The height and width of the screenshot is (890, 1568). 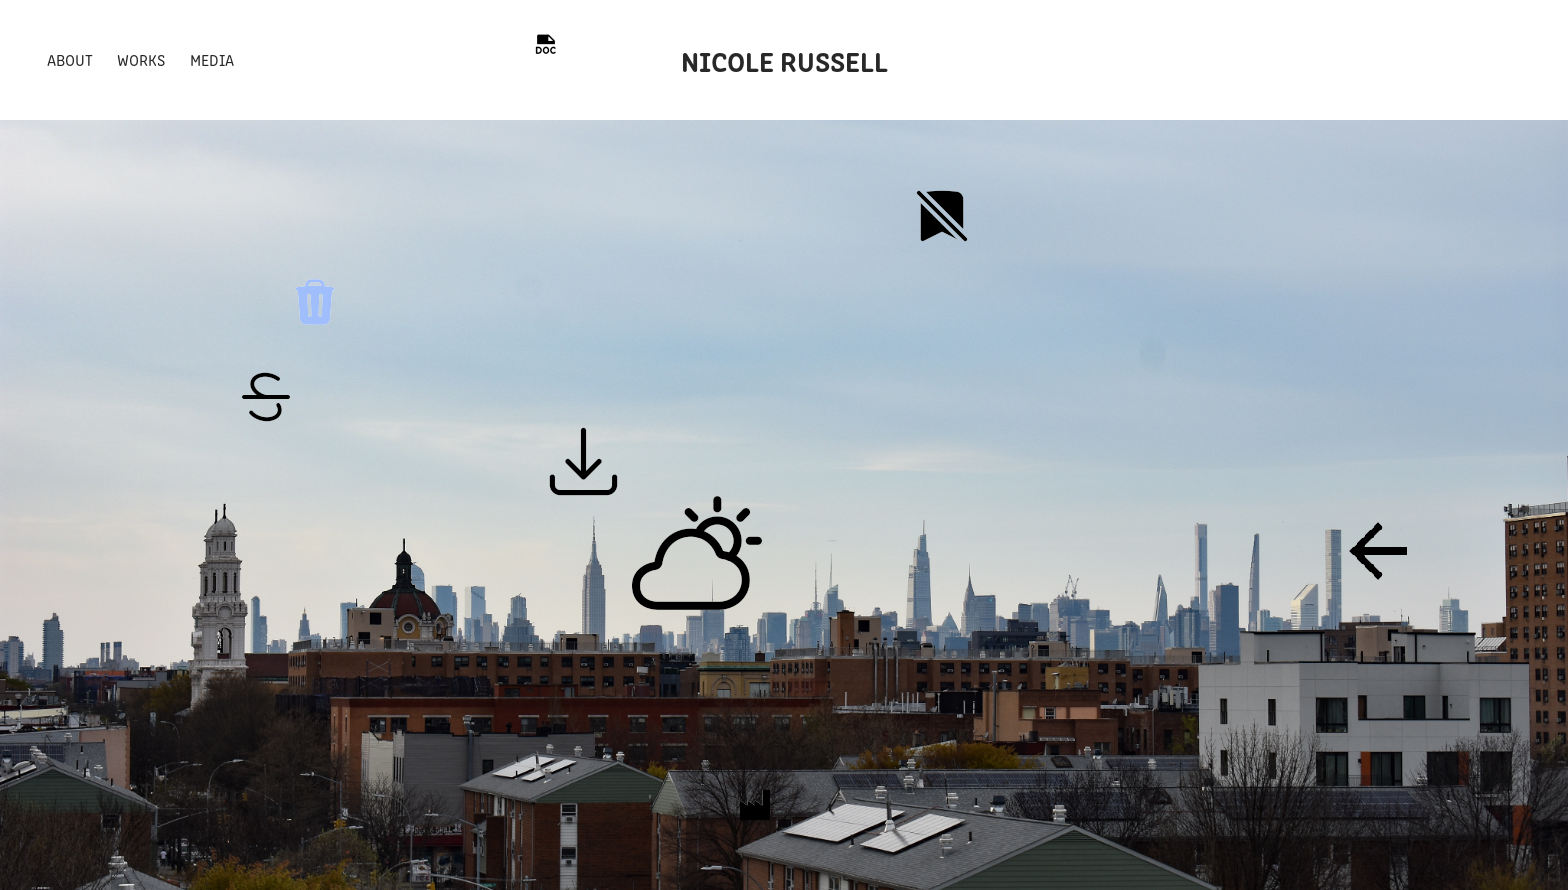 What do you see at coordinates (942, 216) in the screenshot?
I see `remove from bookmarks` at bounding box center [942, 216].